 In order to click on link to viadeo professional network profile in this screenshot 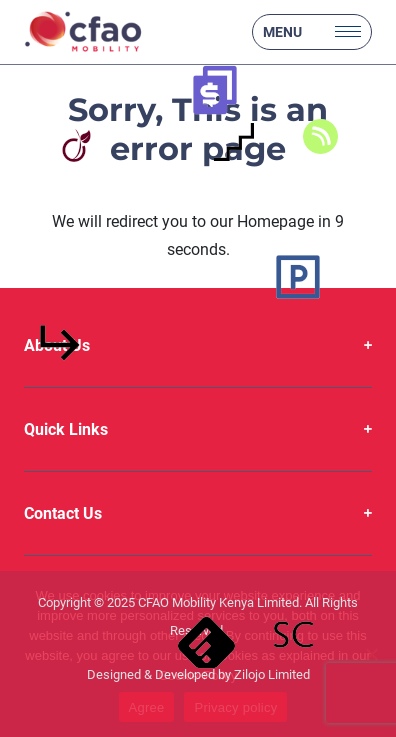, I will do `click(76, 145)`.